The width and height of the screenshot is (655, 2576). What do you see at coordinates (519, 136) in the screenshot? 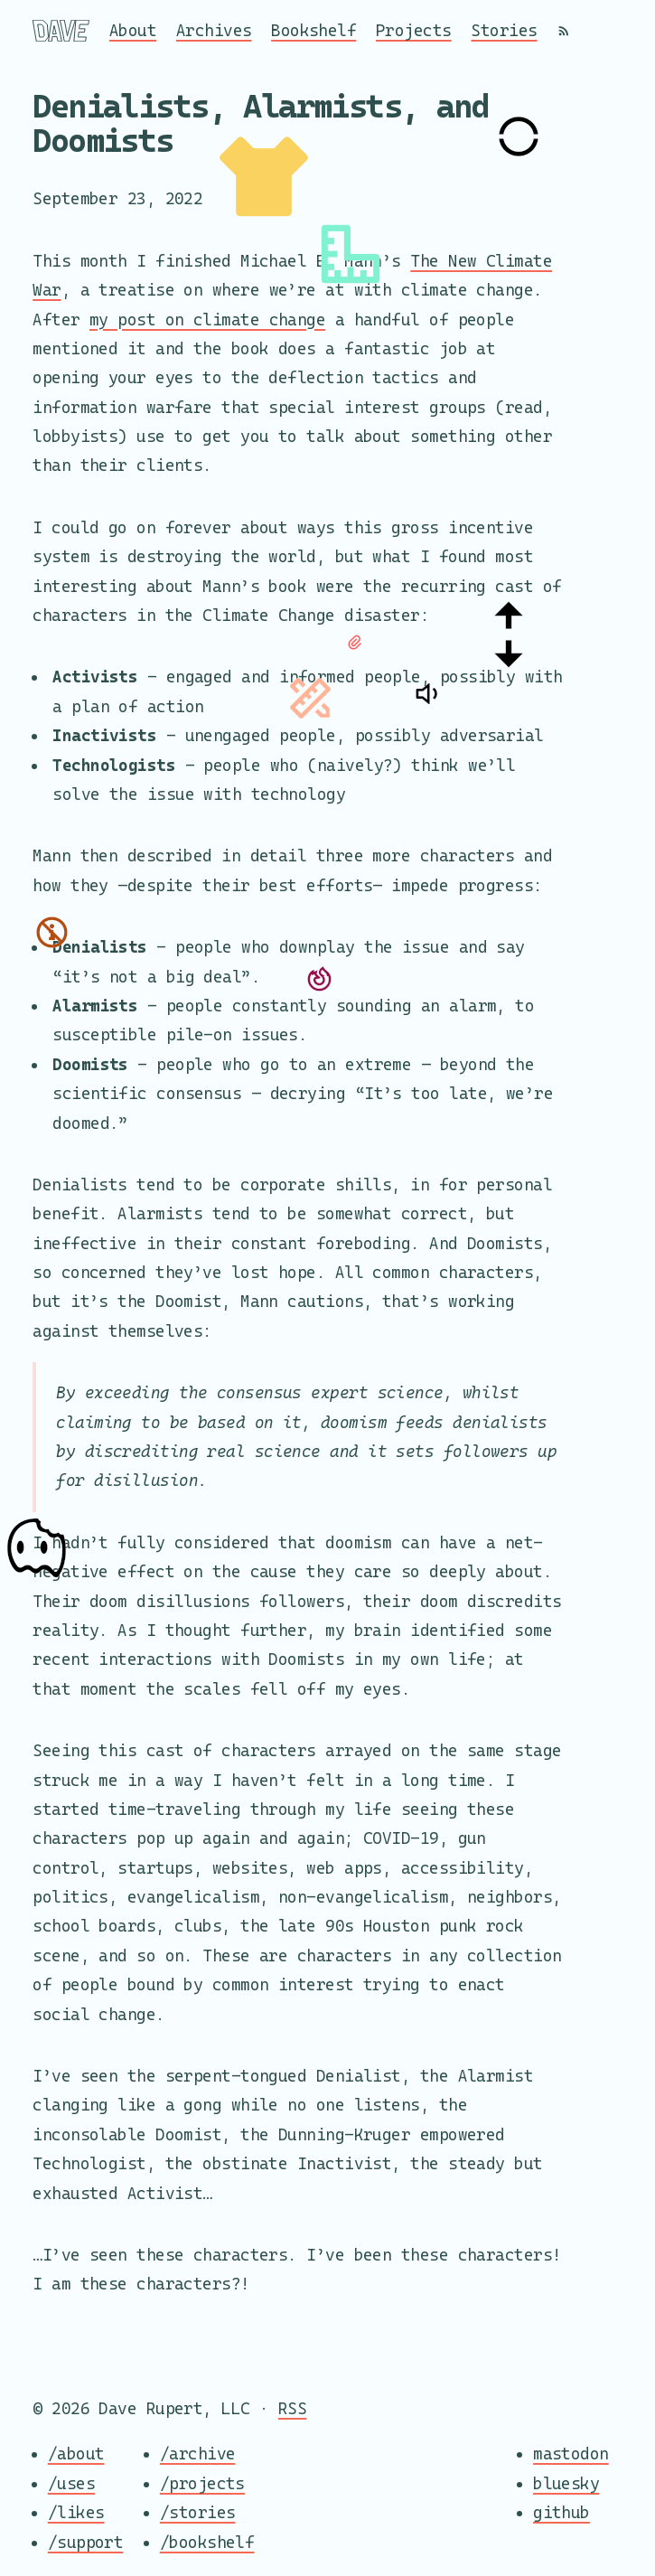
I see `indicates content is loading` at bounding box center [519, 136].